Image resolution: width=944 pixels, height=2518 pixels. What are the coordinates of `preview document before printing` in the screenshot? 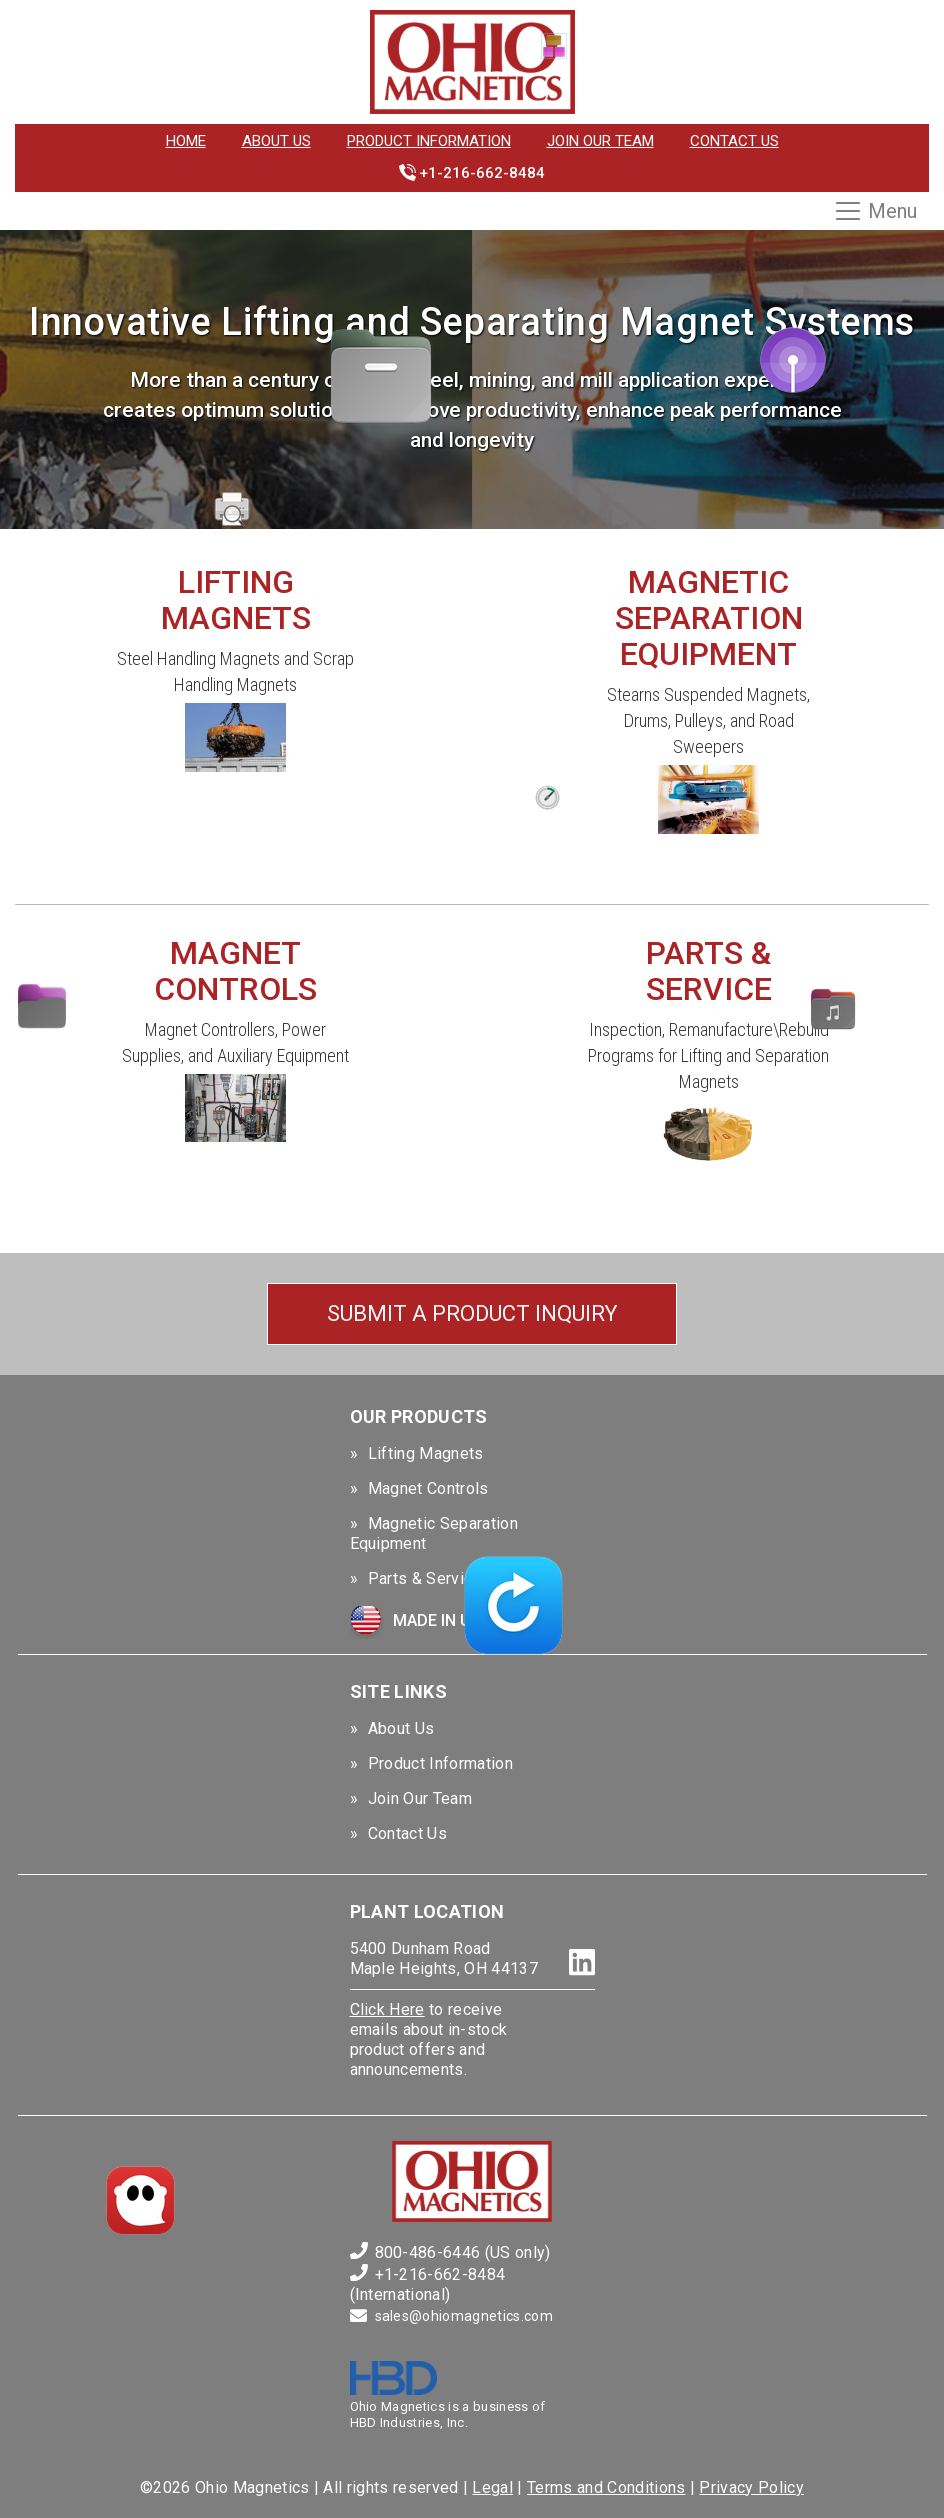 It's located at (232, 509).